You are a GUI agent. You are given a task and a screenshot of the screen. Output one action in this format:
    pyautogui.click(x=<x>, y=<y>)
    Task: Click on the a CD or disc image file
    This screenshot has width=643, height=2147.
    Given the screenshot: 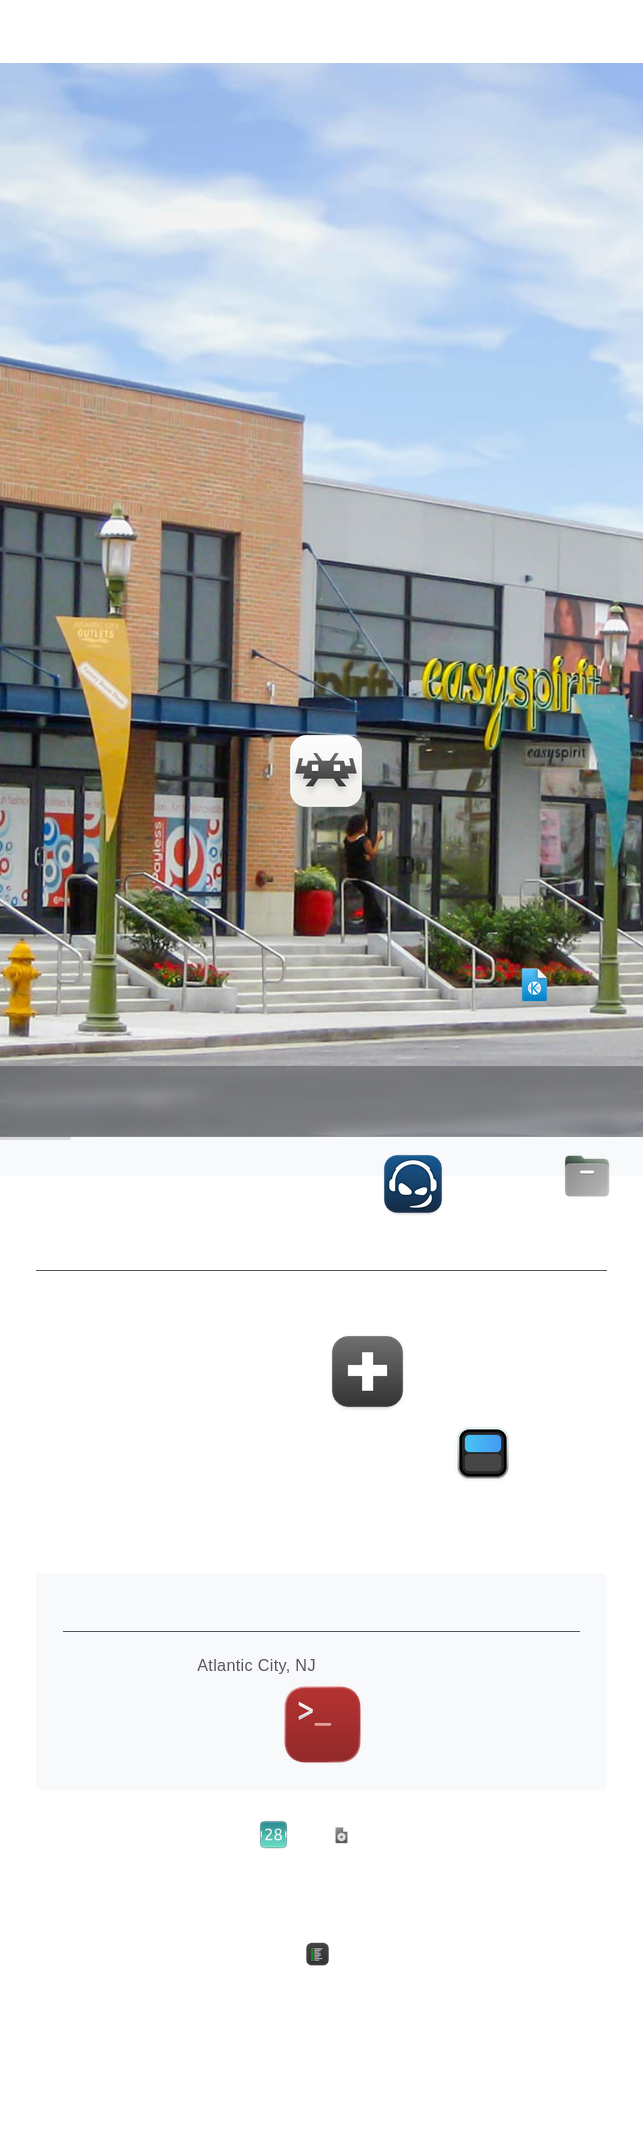 What is the action you would take?
    pyautogui.click(x=341, y=1835)
    